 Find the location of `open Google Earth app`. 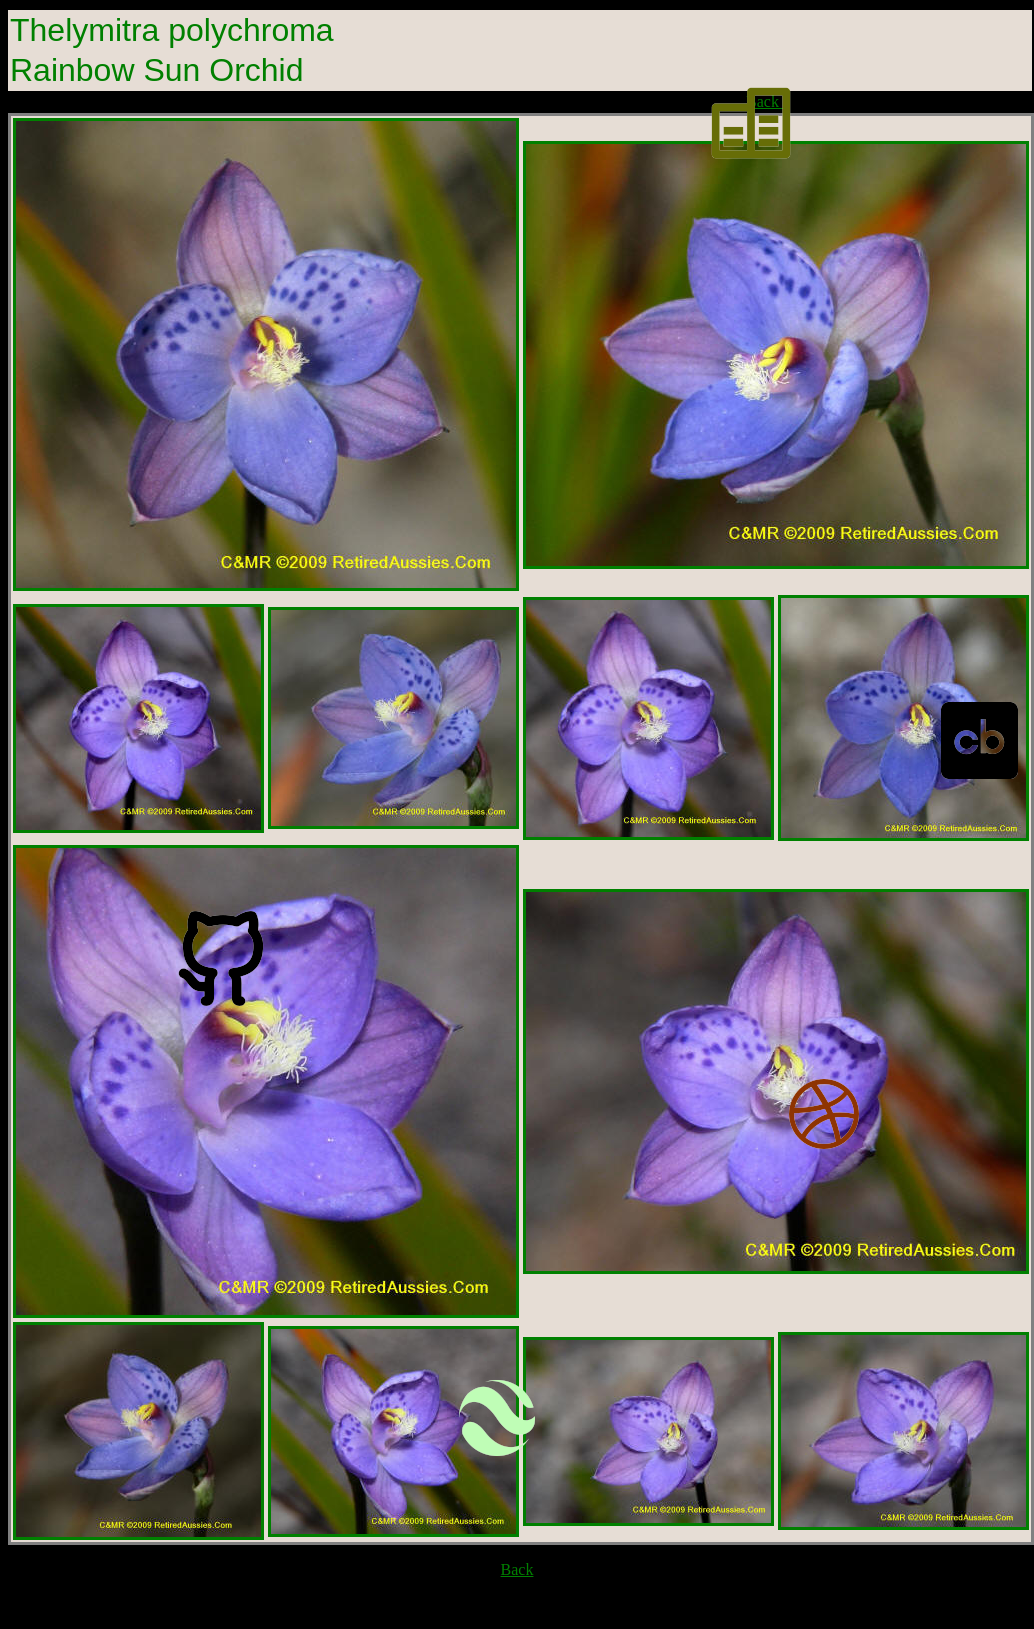

open Google Earth app is located at coordinates (497, 1418).